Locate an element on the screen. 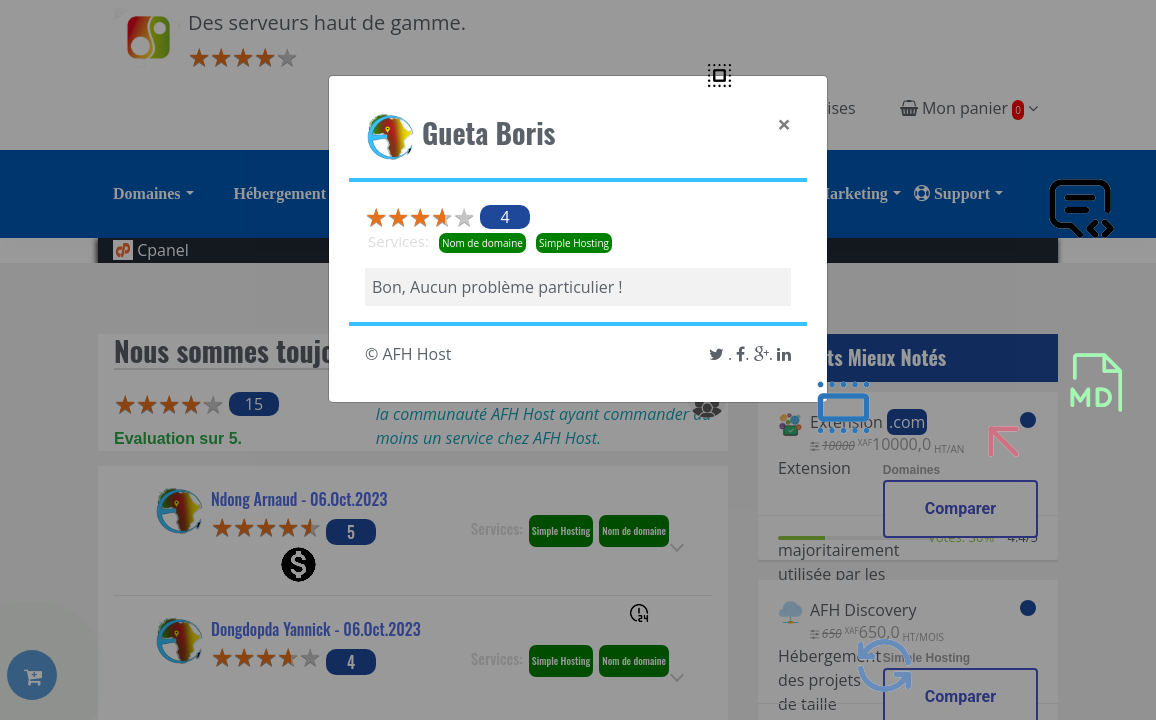 The width and height of the screenshot is (1156, 720). navigate to previous screen or parent folder is located at coordinates (1003, 441).